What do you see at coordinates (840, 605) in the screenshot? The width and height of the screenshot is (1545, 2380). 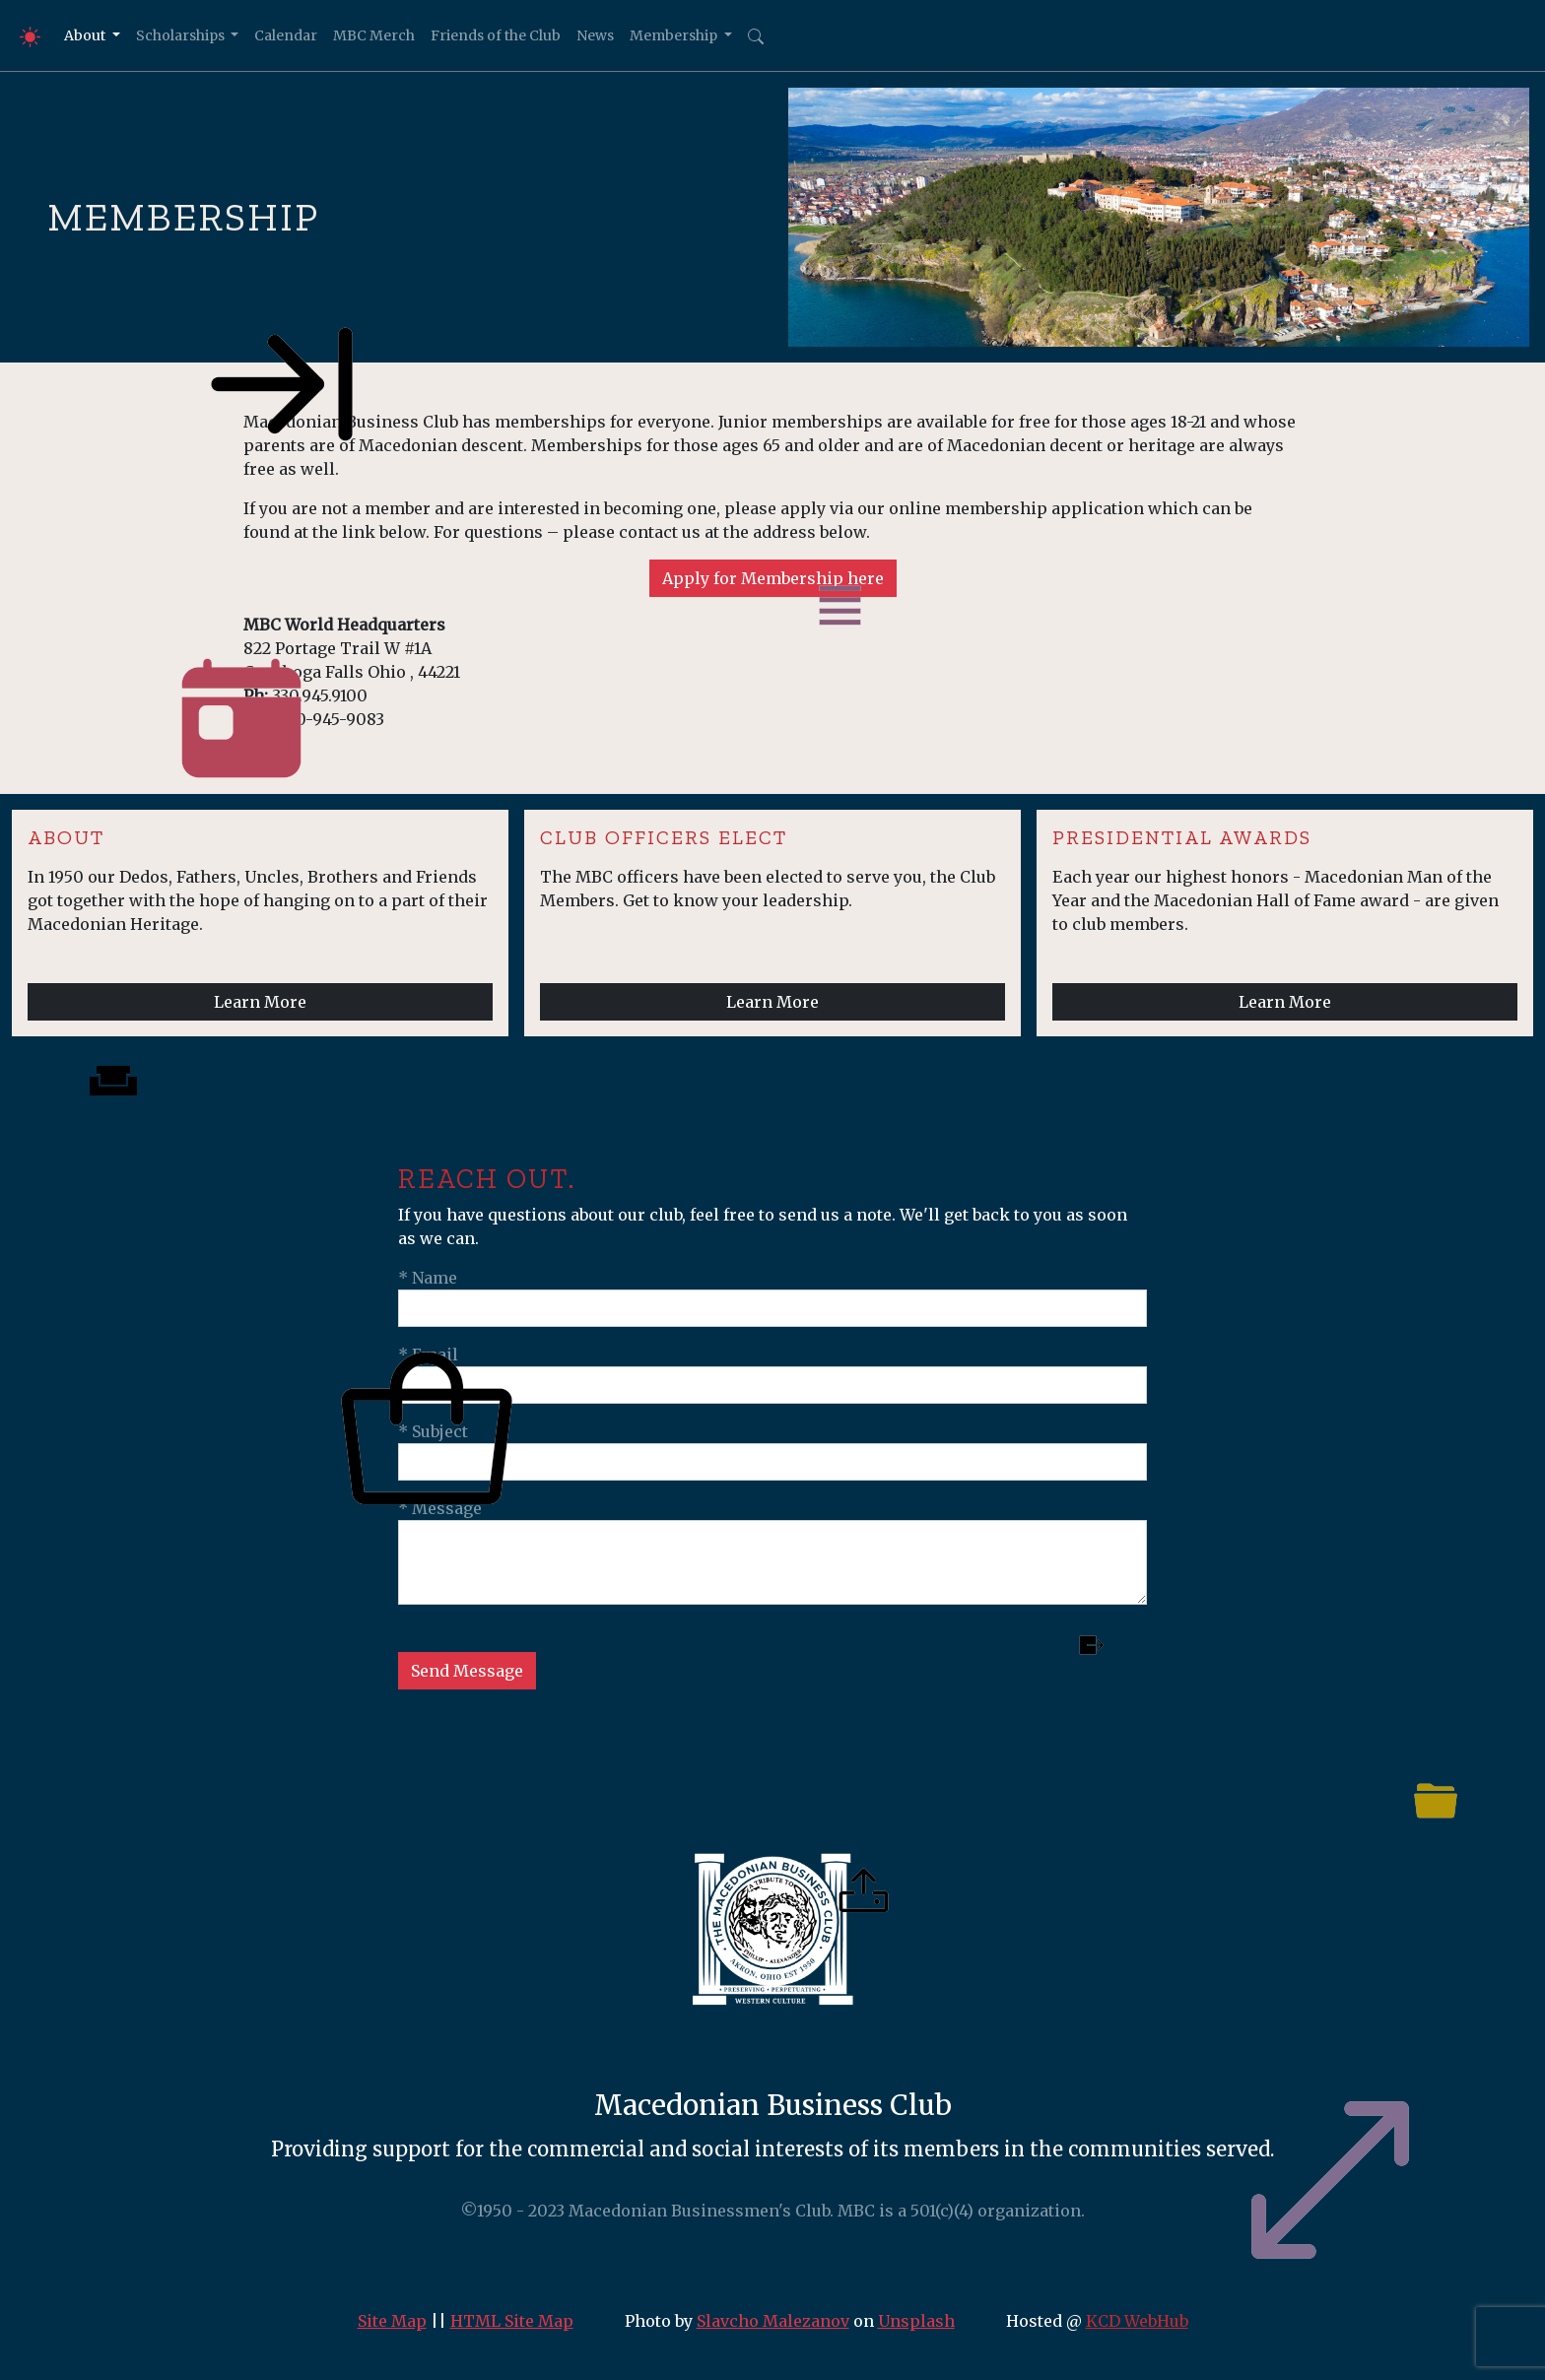 I see `open navigation menu` at bounding box center [840, 605].